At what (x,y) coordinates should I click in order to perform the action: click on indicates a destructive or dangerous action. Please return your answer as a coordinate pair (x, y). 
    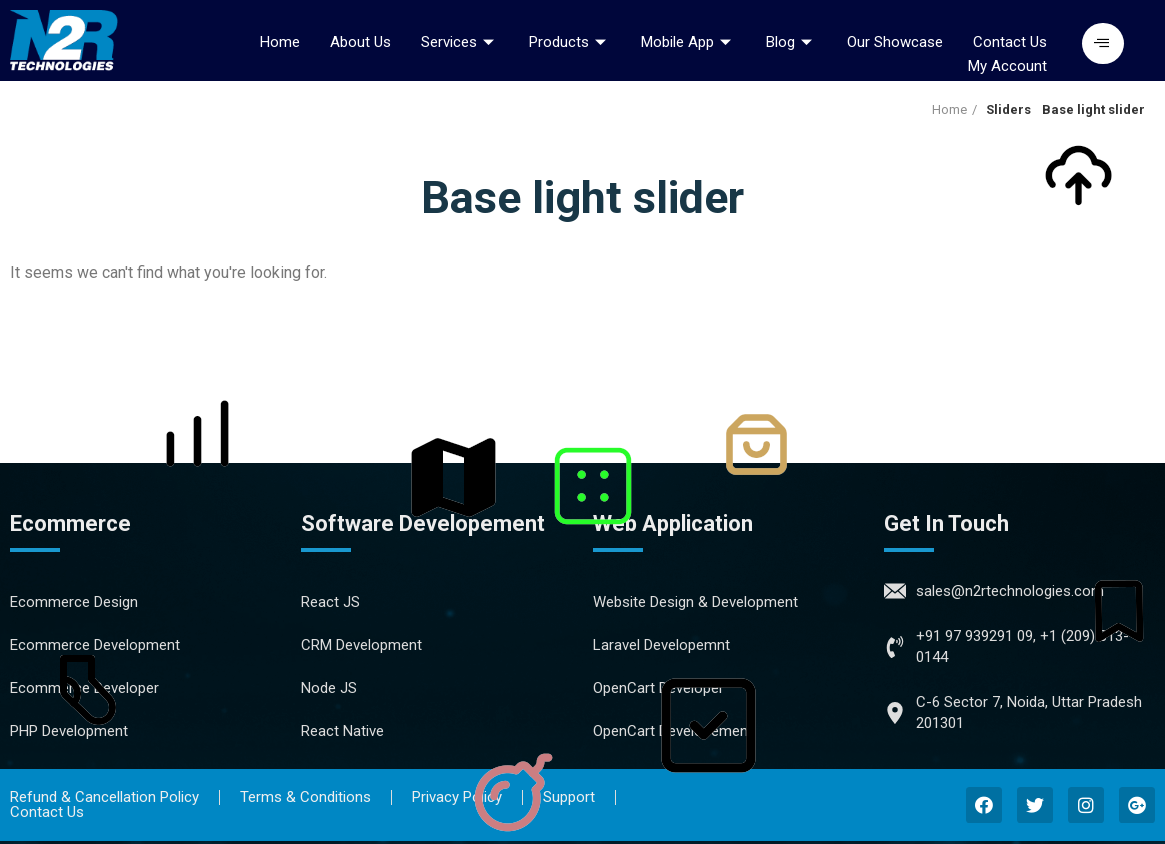
    Looking at the image, I should click on (513, 792).